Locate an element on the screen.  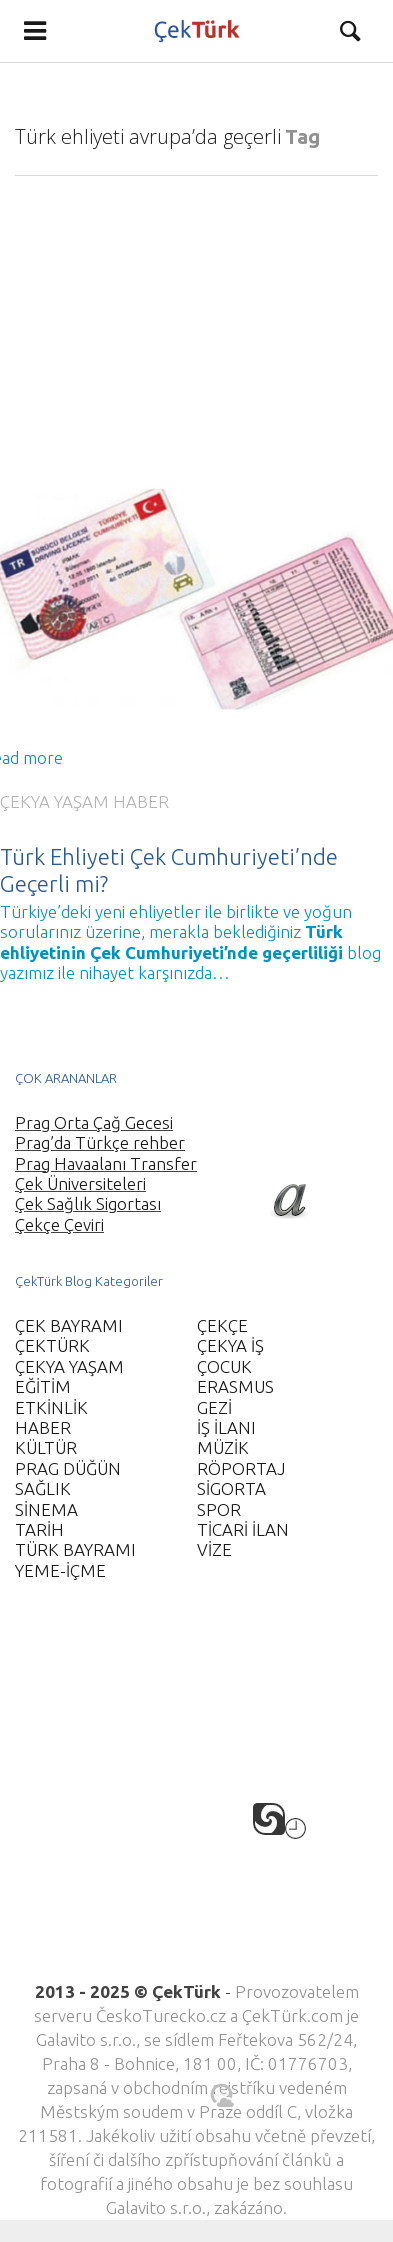
open meld file comparison tool is located at coordinates (269, 1819).